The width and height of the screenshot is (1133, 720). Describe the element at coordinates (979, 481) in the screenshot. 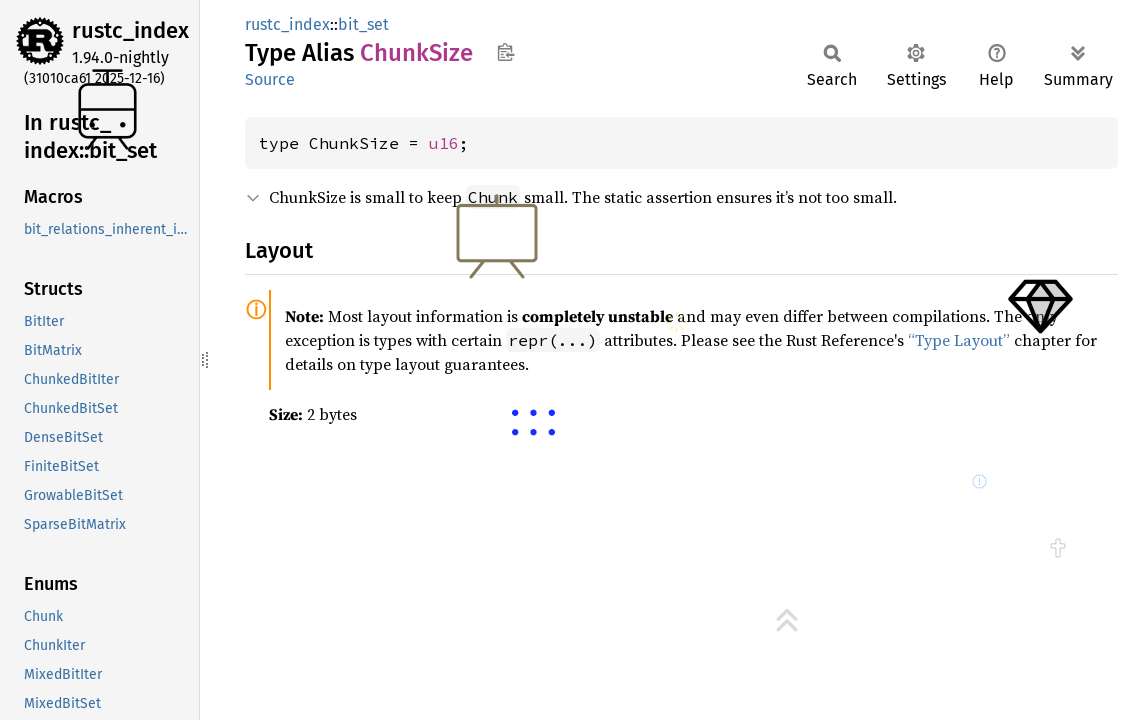

I see `indicates a warning or critical alert` at that location.